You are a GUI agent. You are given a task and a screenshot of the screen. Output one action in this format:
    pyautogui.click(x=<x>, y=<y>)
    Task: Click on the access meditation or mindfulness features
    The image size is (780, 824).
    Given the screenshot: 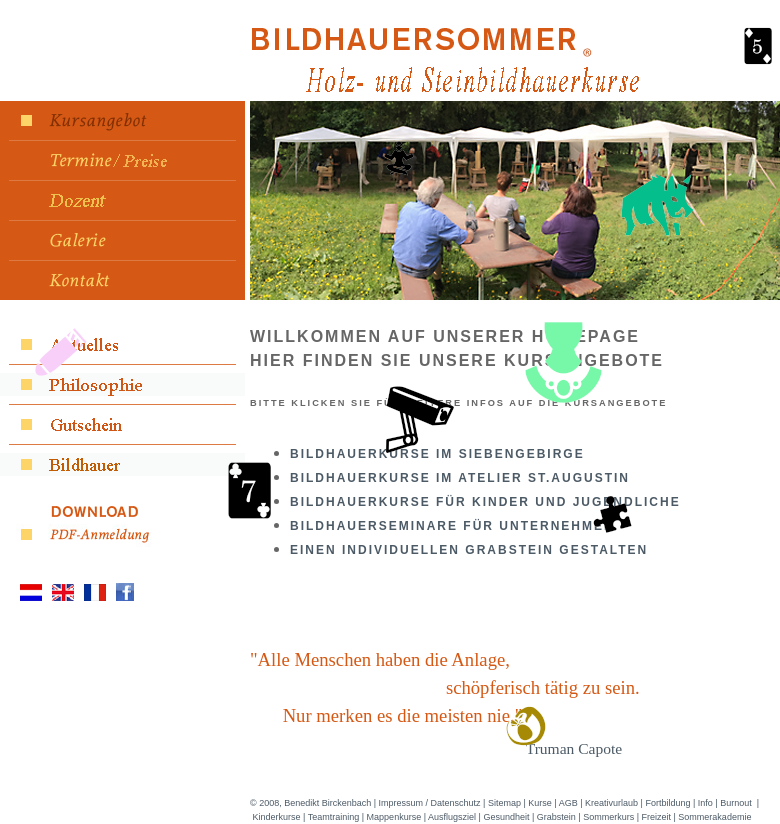 What is the action you would take?
    pyautogui.click(x=398, y=158)
    